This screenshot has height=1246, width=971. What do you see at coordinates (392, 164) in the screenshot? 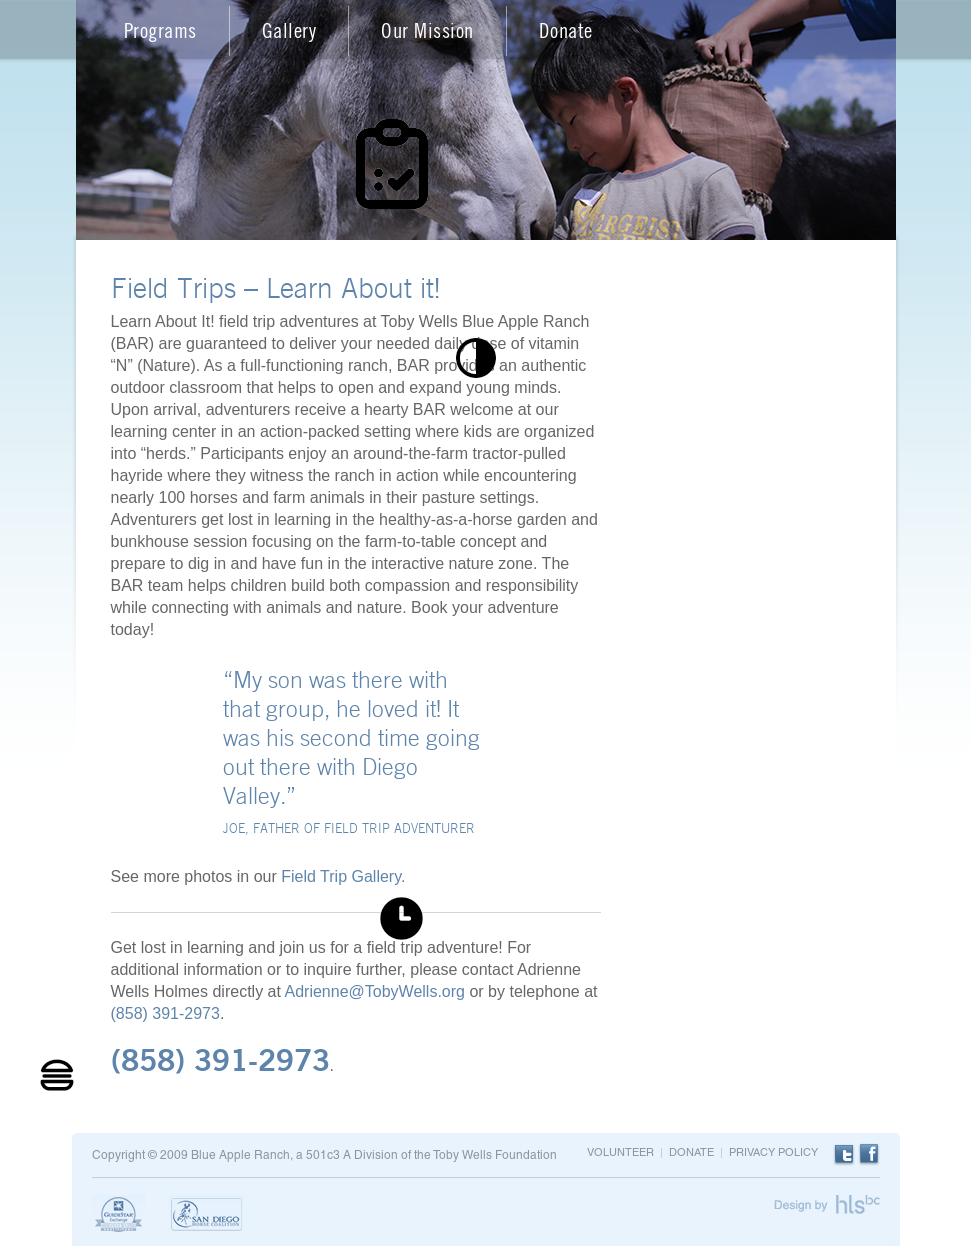
I see `view health checkup results` at bounding box center [392, 164].